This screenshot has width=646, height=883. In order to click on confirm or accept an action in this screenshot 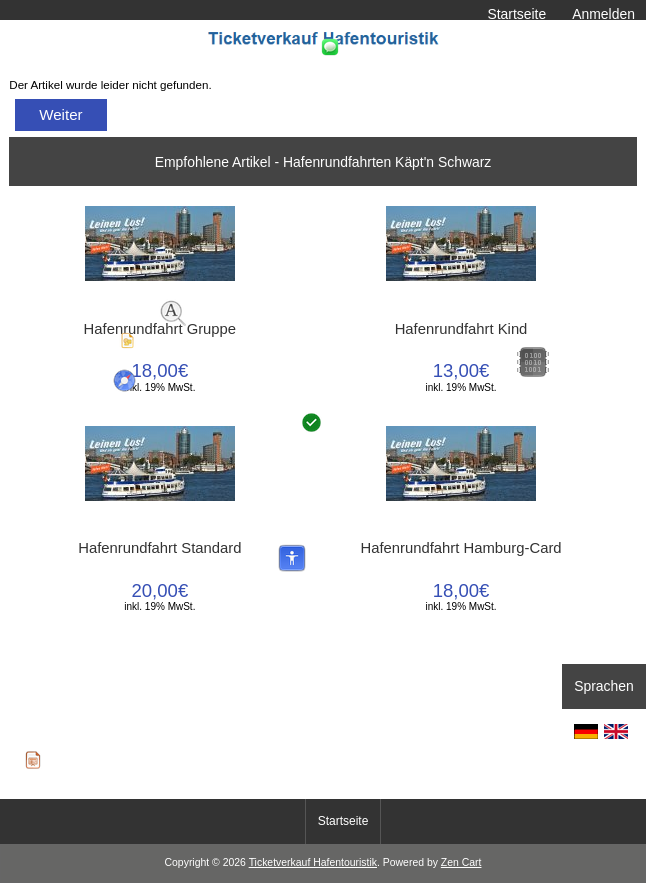, I will do `click(311, 422)`.